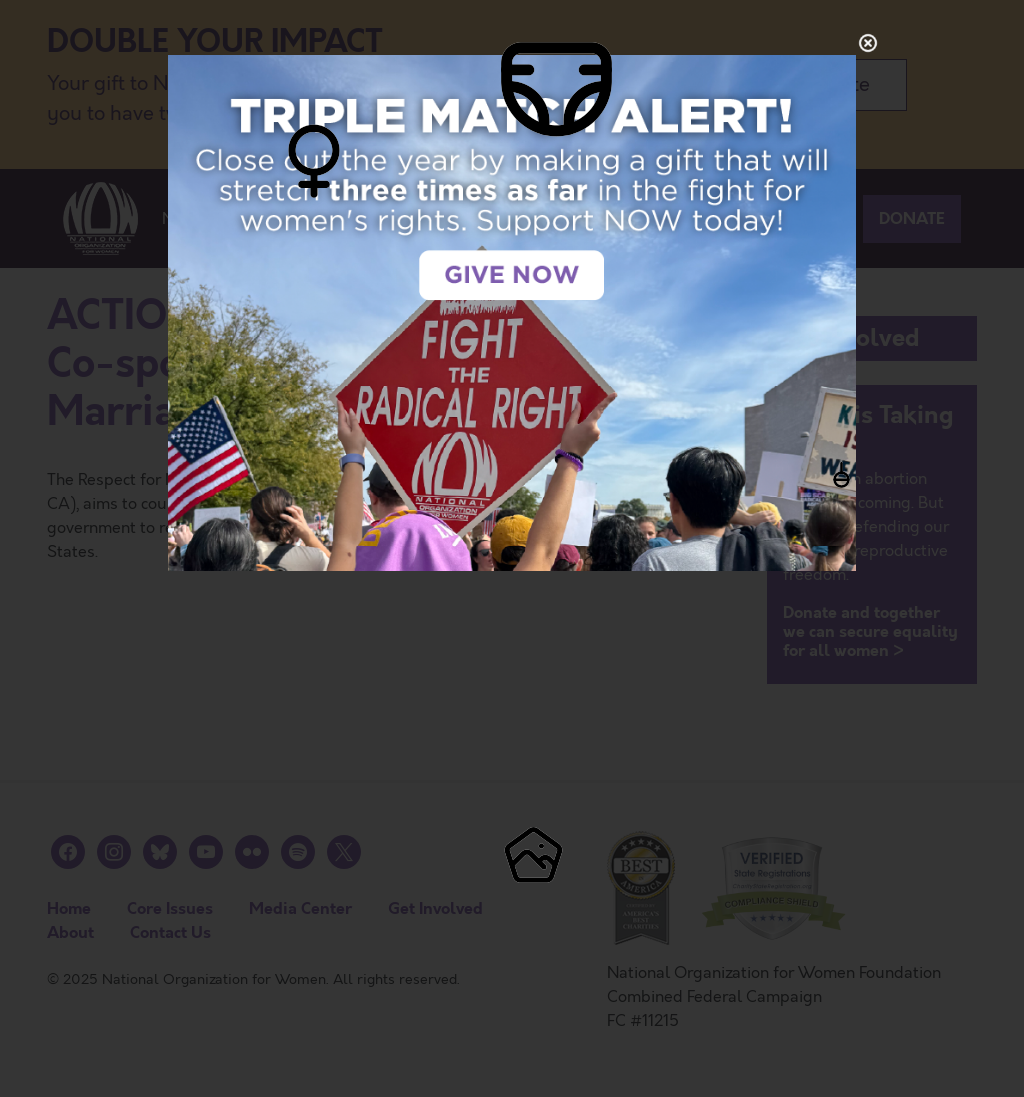 This screenshot has height=1097, width=1024. I want to click on select genderless or non-binary gender option, so click(841, 475).